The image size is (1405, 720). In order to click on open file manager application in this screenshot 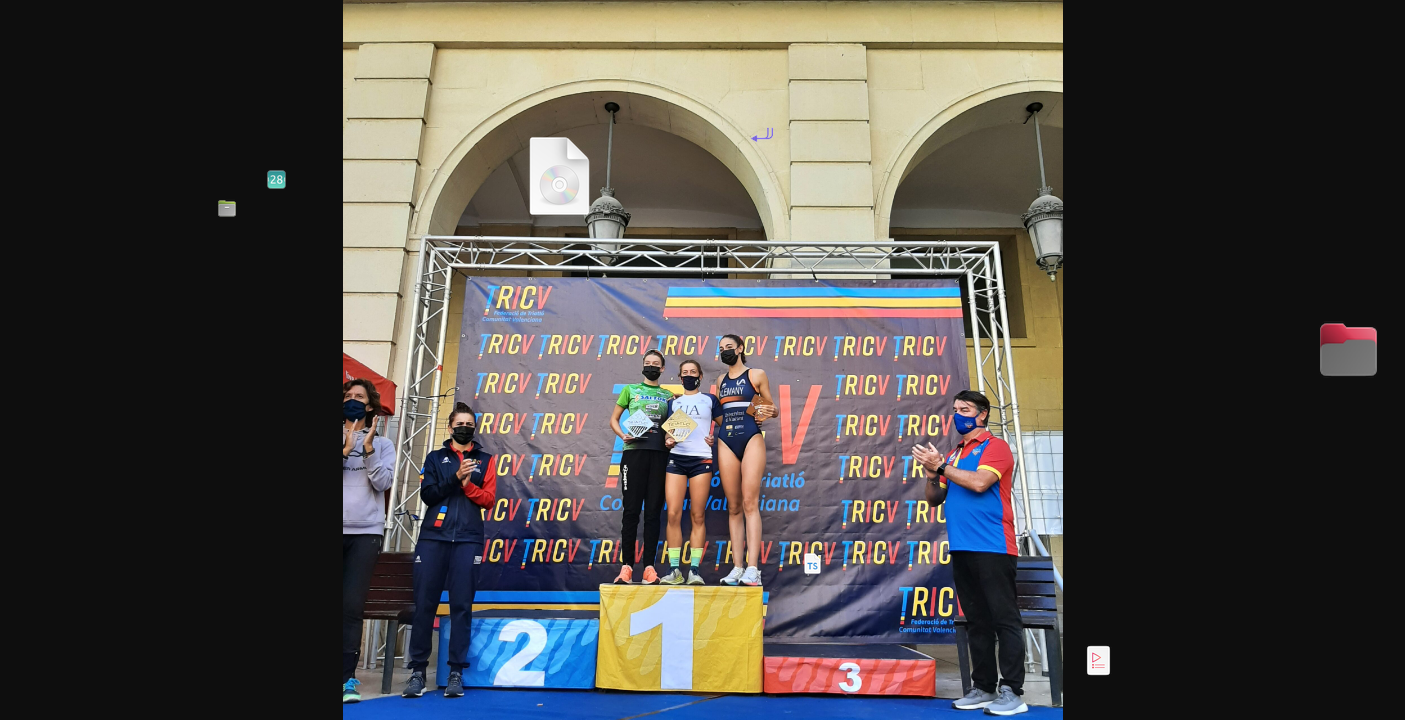, I will do `click(227, 208)`.